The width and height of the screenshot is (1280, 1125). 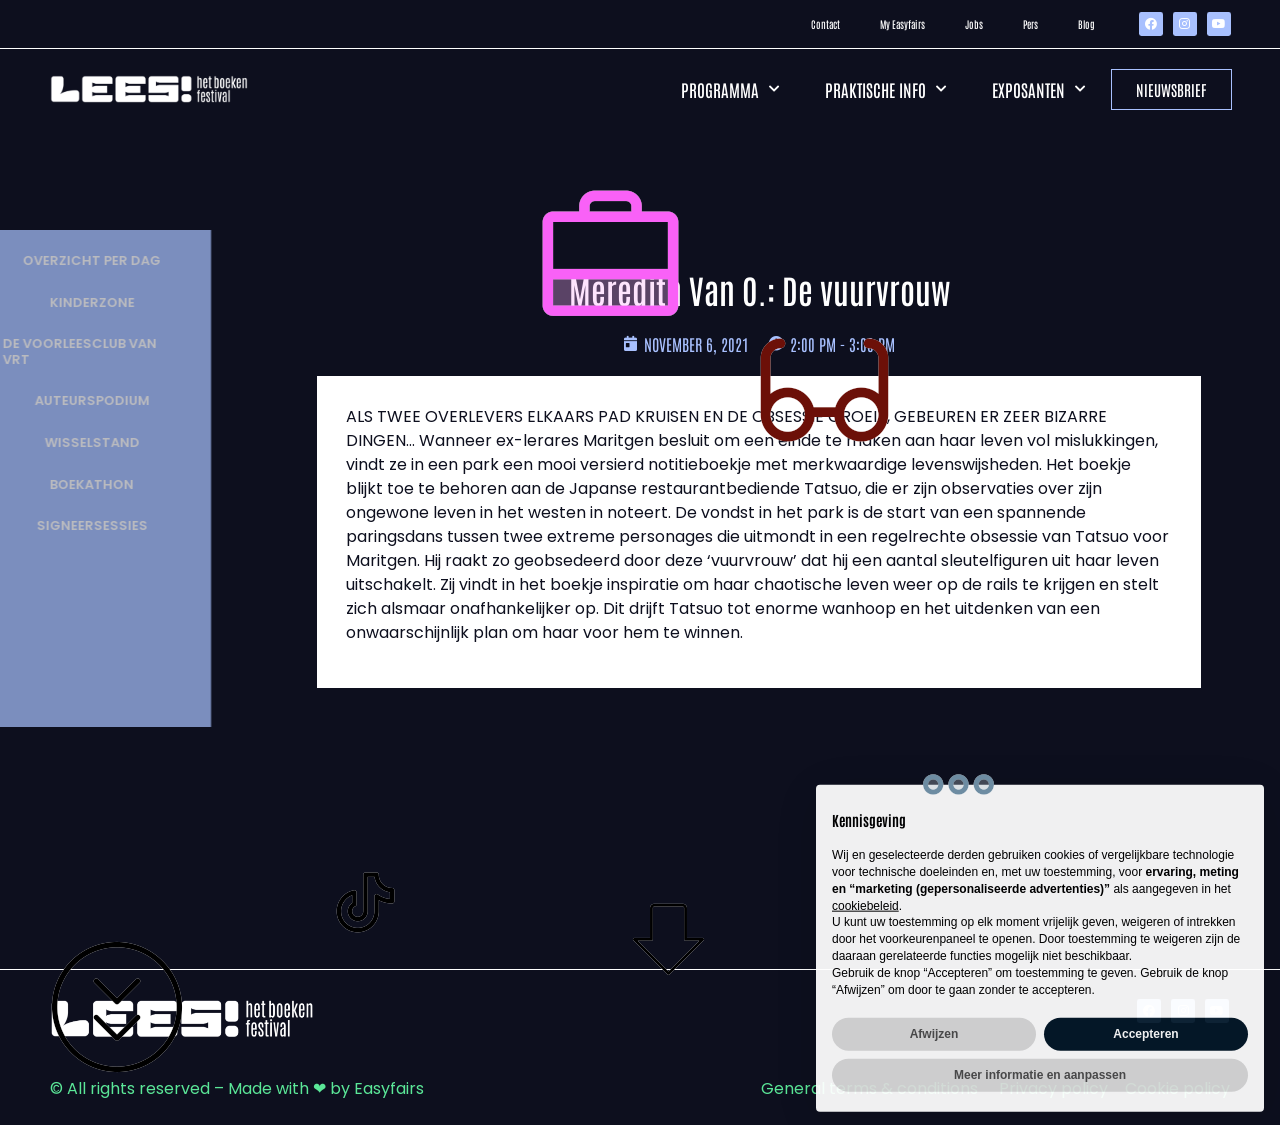 I want to click on access travel or trip planning features, so click(x=610, y=258).